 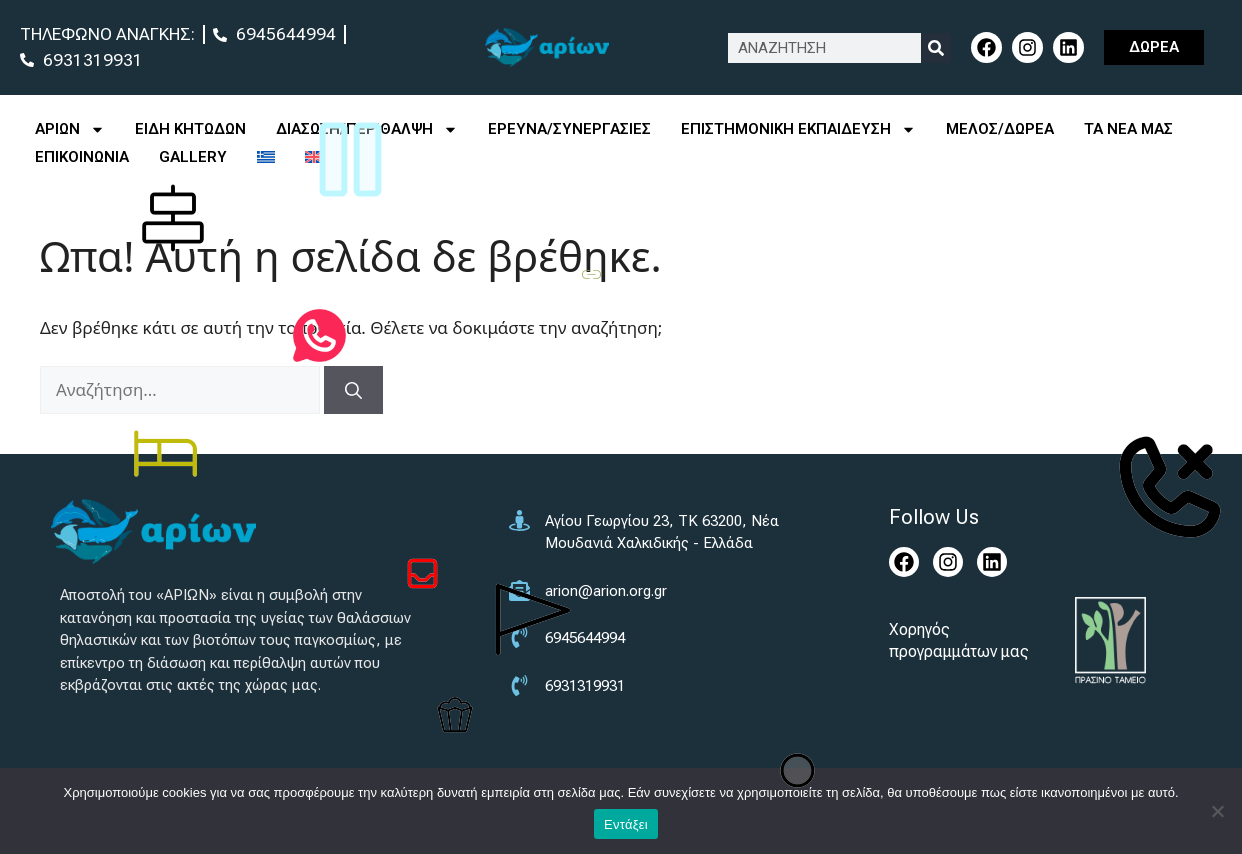 I want to click on copy or share a link, so click(x=591, y=274).